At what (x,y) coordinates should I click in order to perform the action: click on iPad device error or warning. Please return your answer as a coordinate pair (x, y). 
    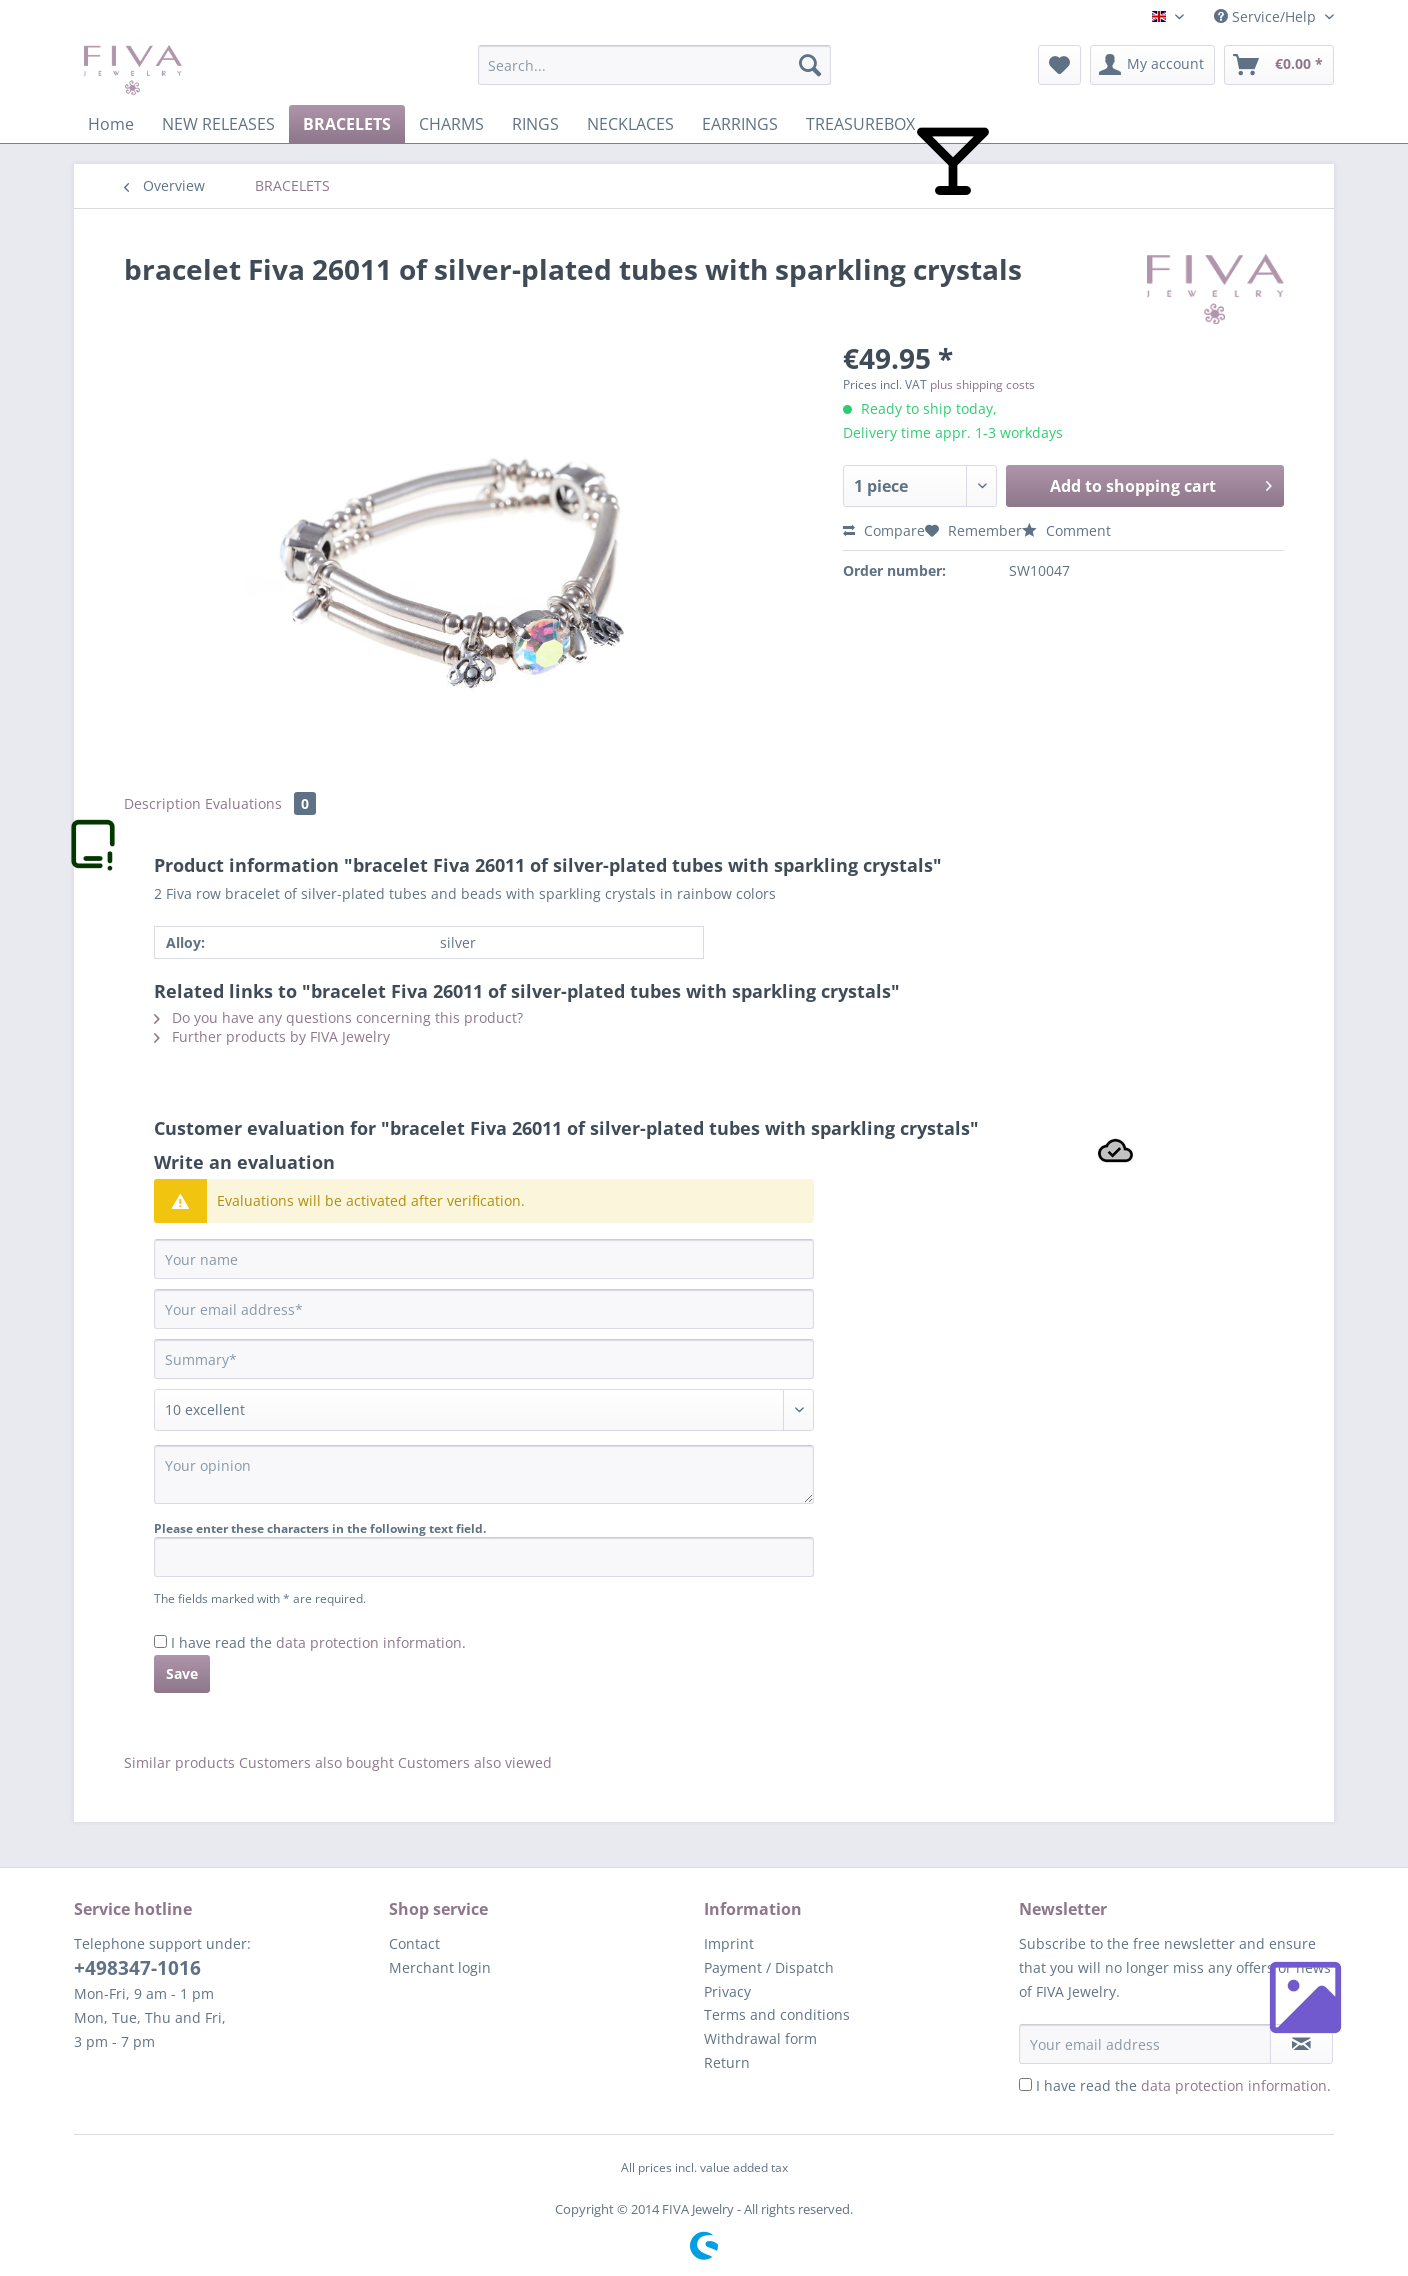
    Looking at the image, I should click on (93, 844).